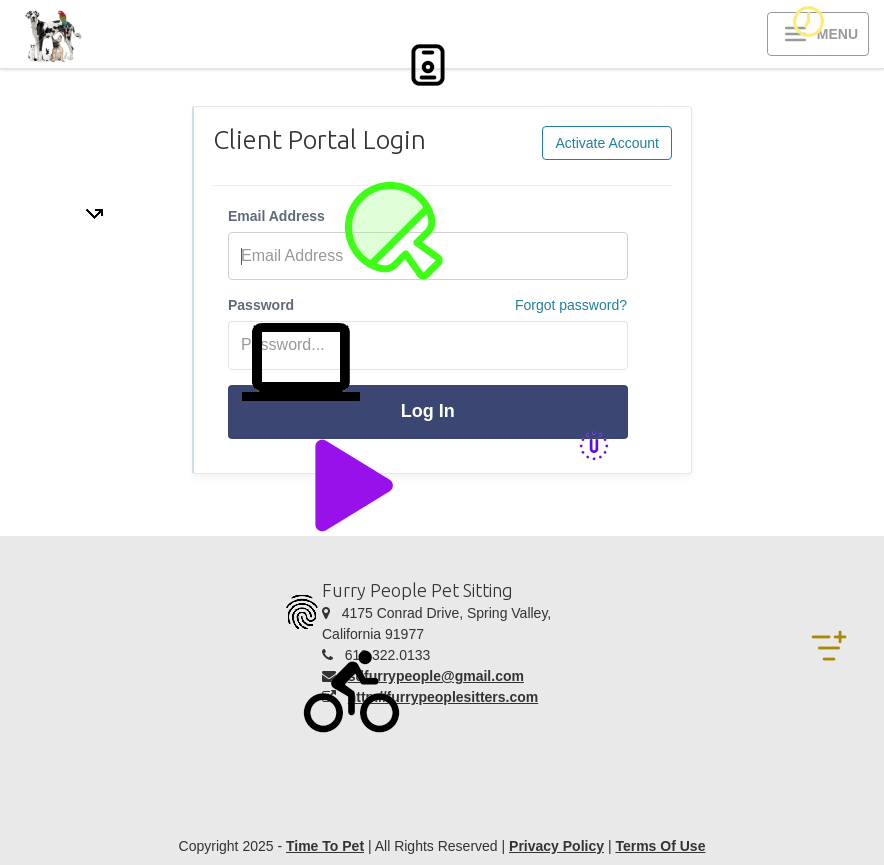 This screenshot has width=884, height=865. Describe the element at coordinates (829, 648) in the screenshot. I see `add a new filter to the list` at that location.